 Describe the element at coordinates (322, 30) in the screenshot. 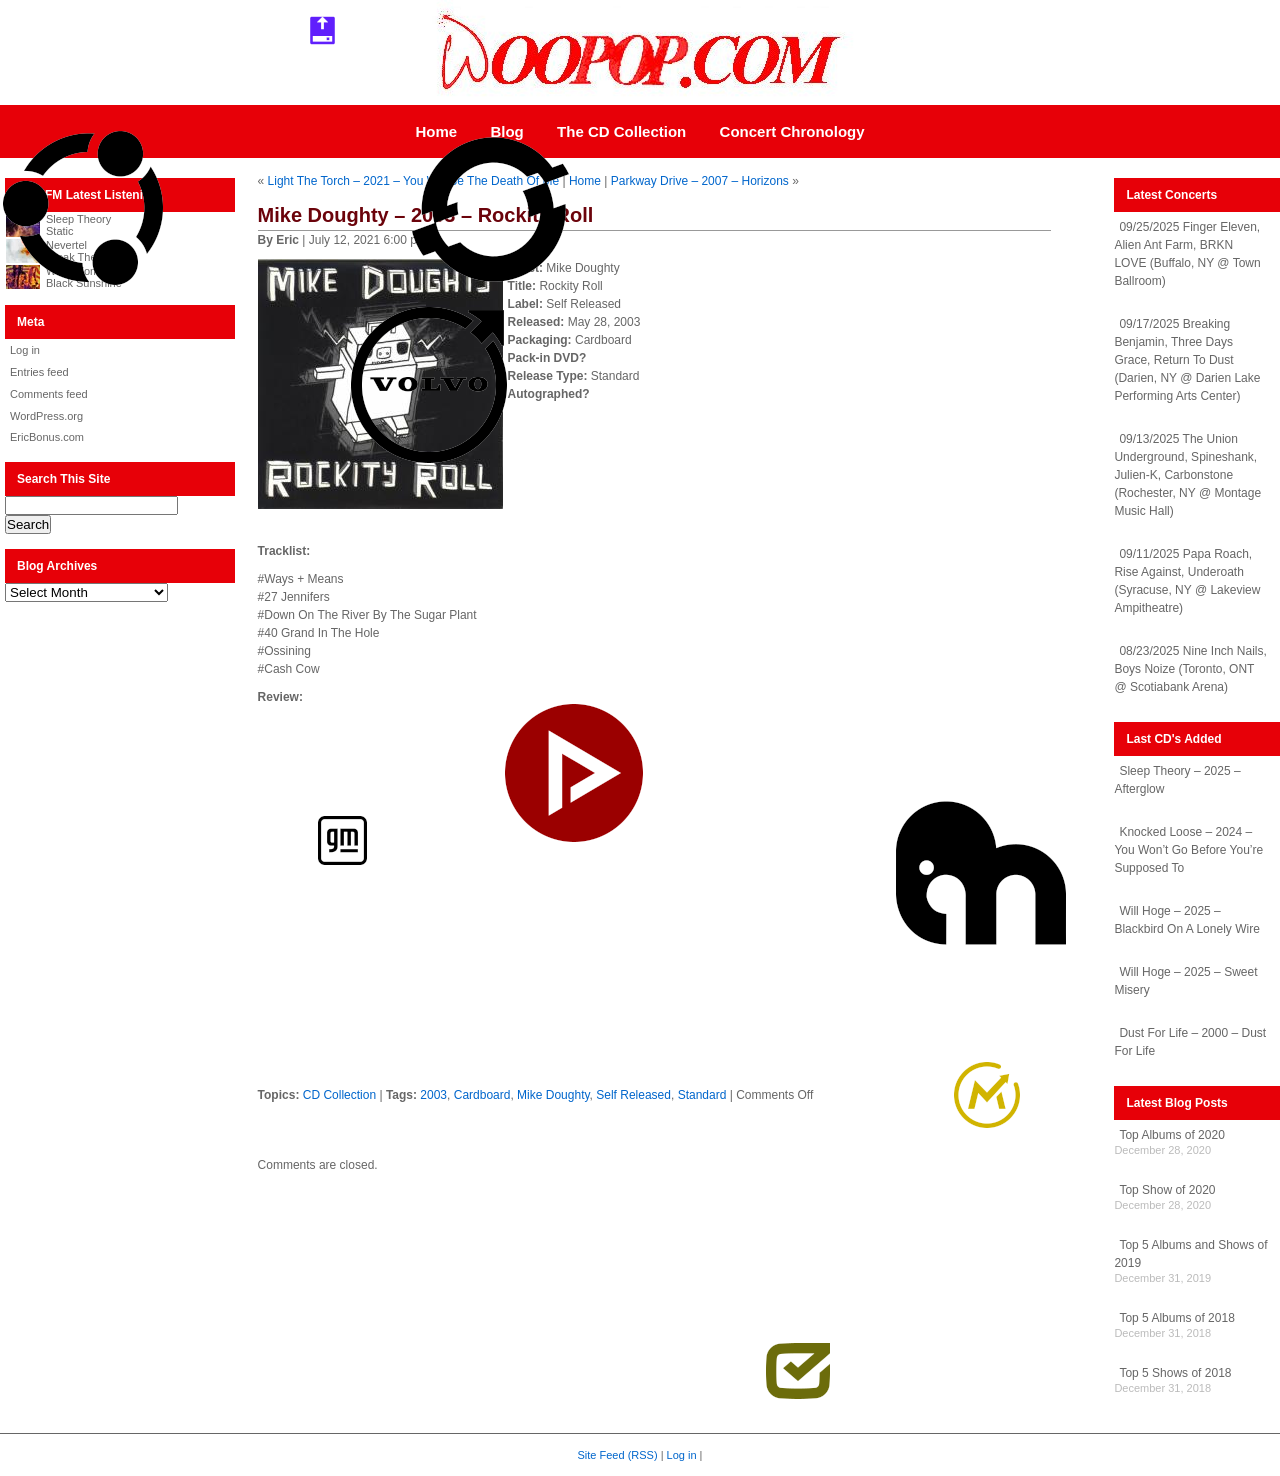

I see `uninstall an application` at that location.